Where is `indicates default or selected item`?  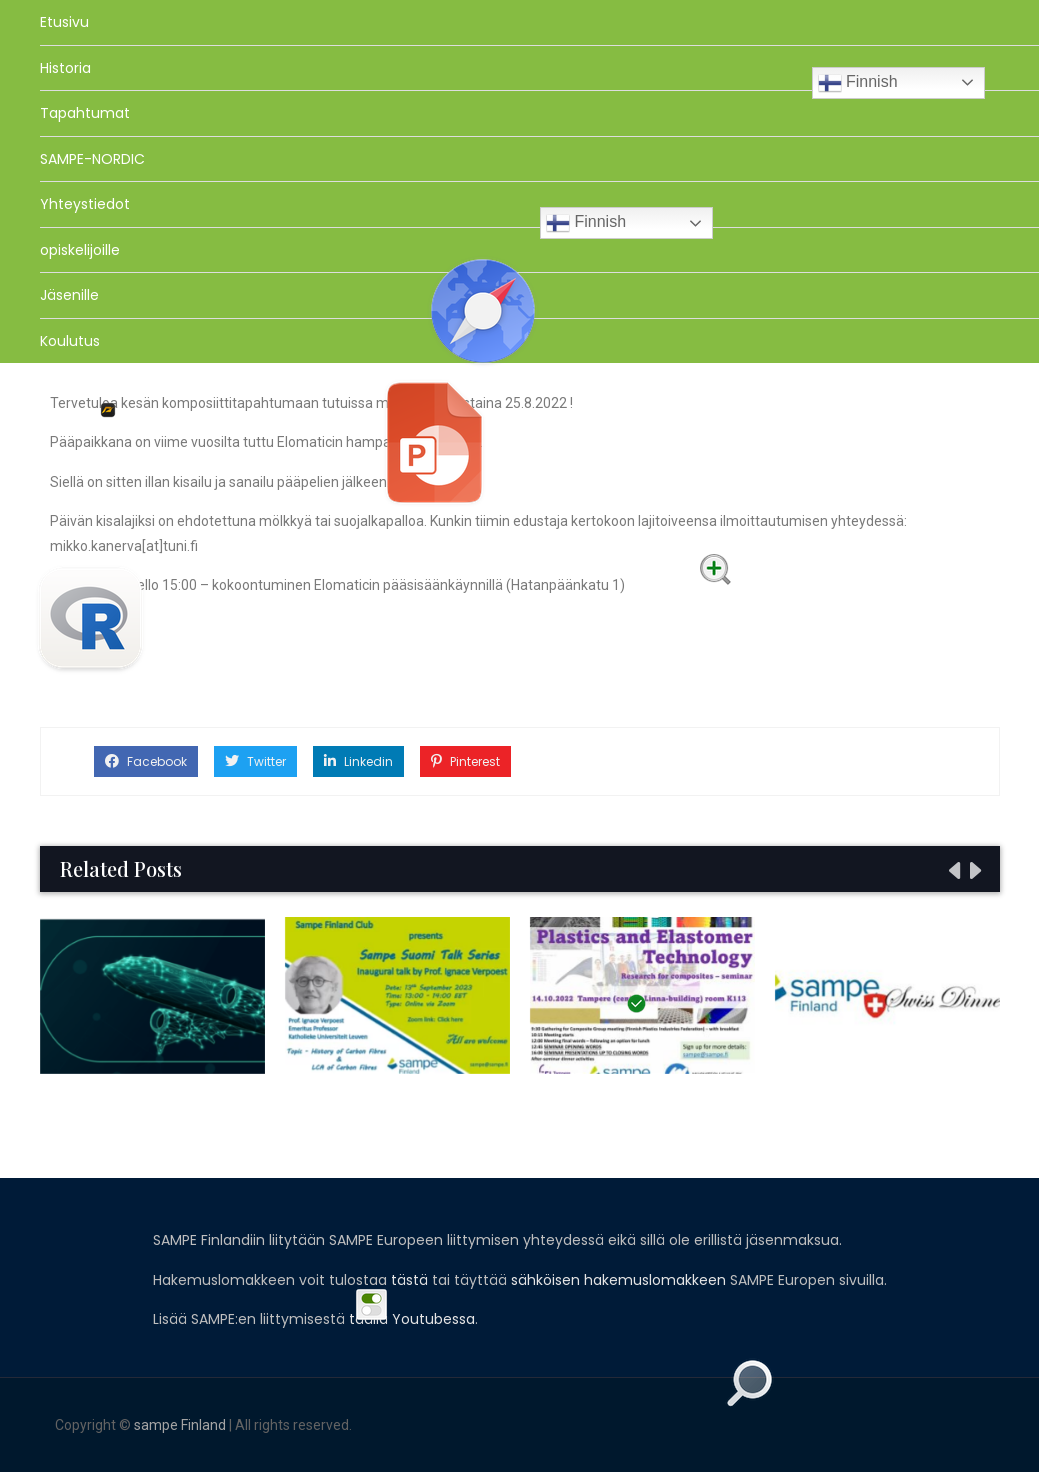 indicates default or selected item is located at coordinates (636, 1003).